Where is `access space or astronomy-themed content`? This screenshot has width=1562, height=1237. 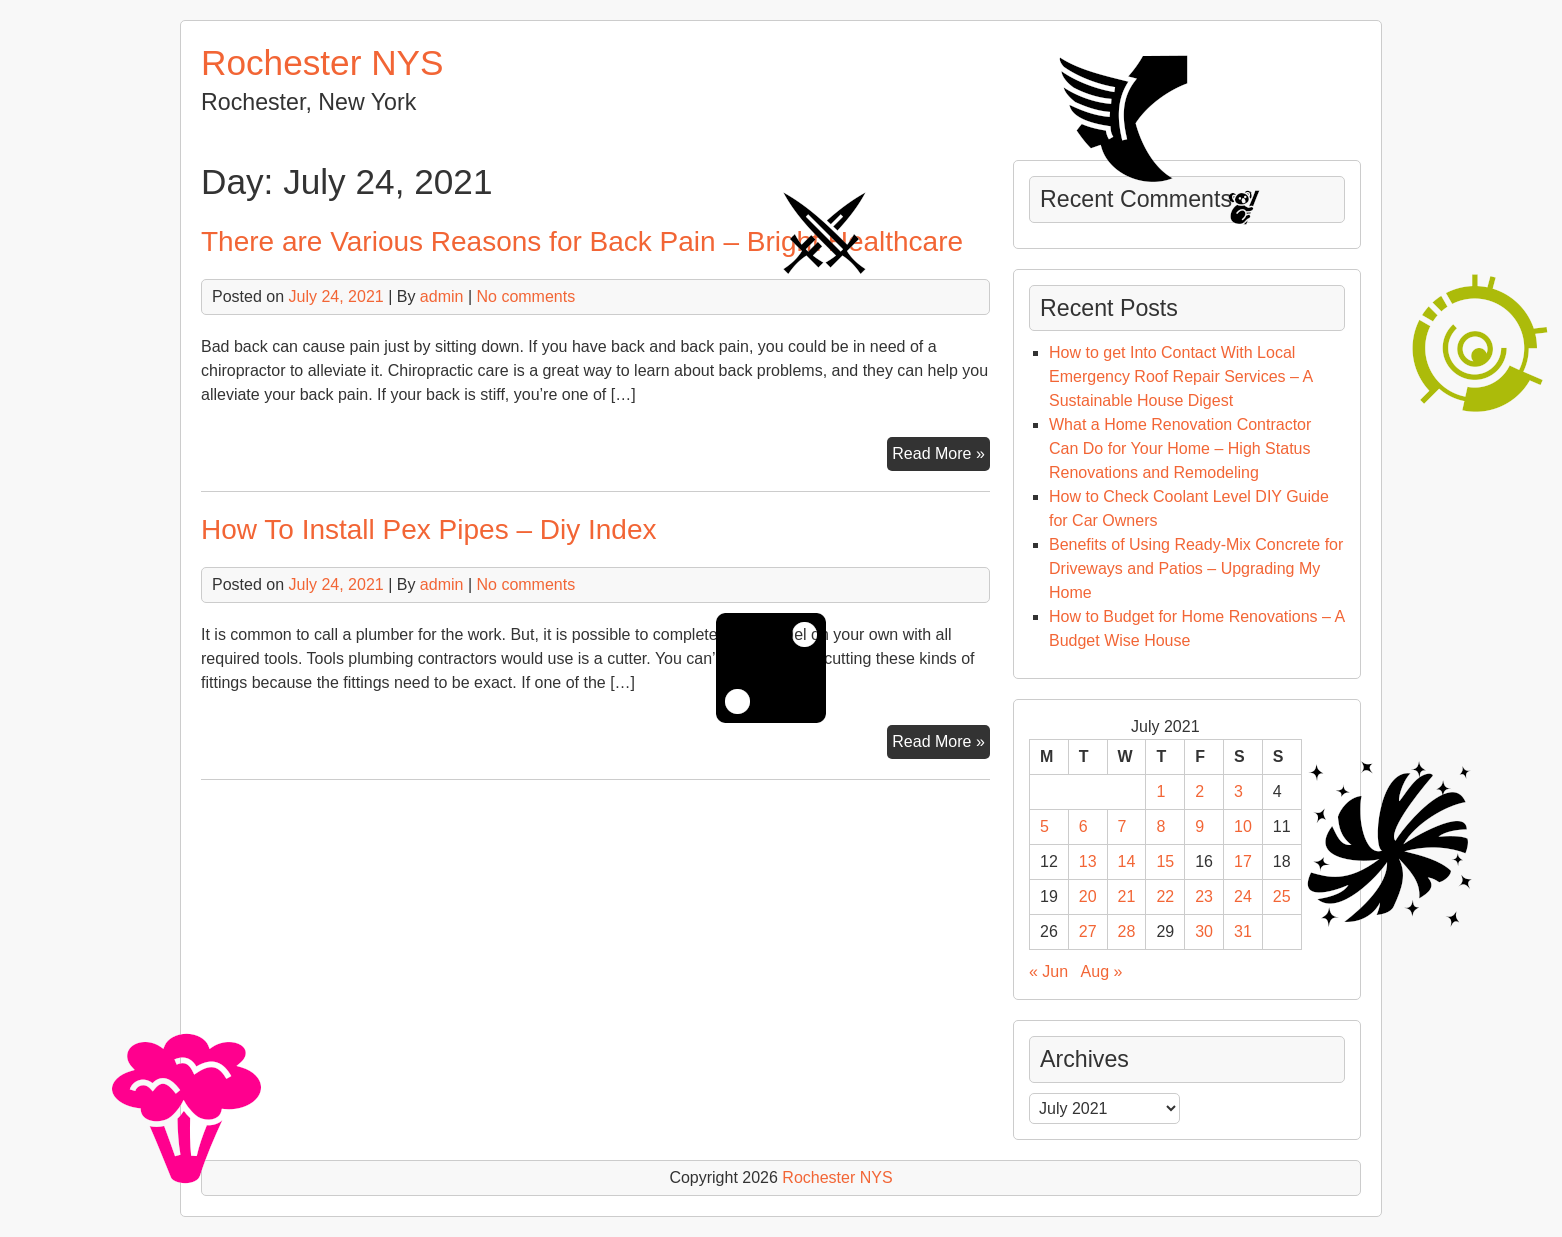 access space or astronomy-themed content is located at coordinates (1389, 844).